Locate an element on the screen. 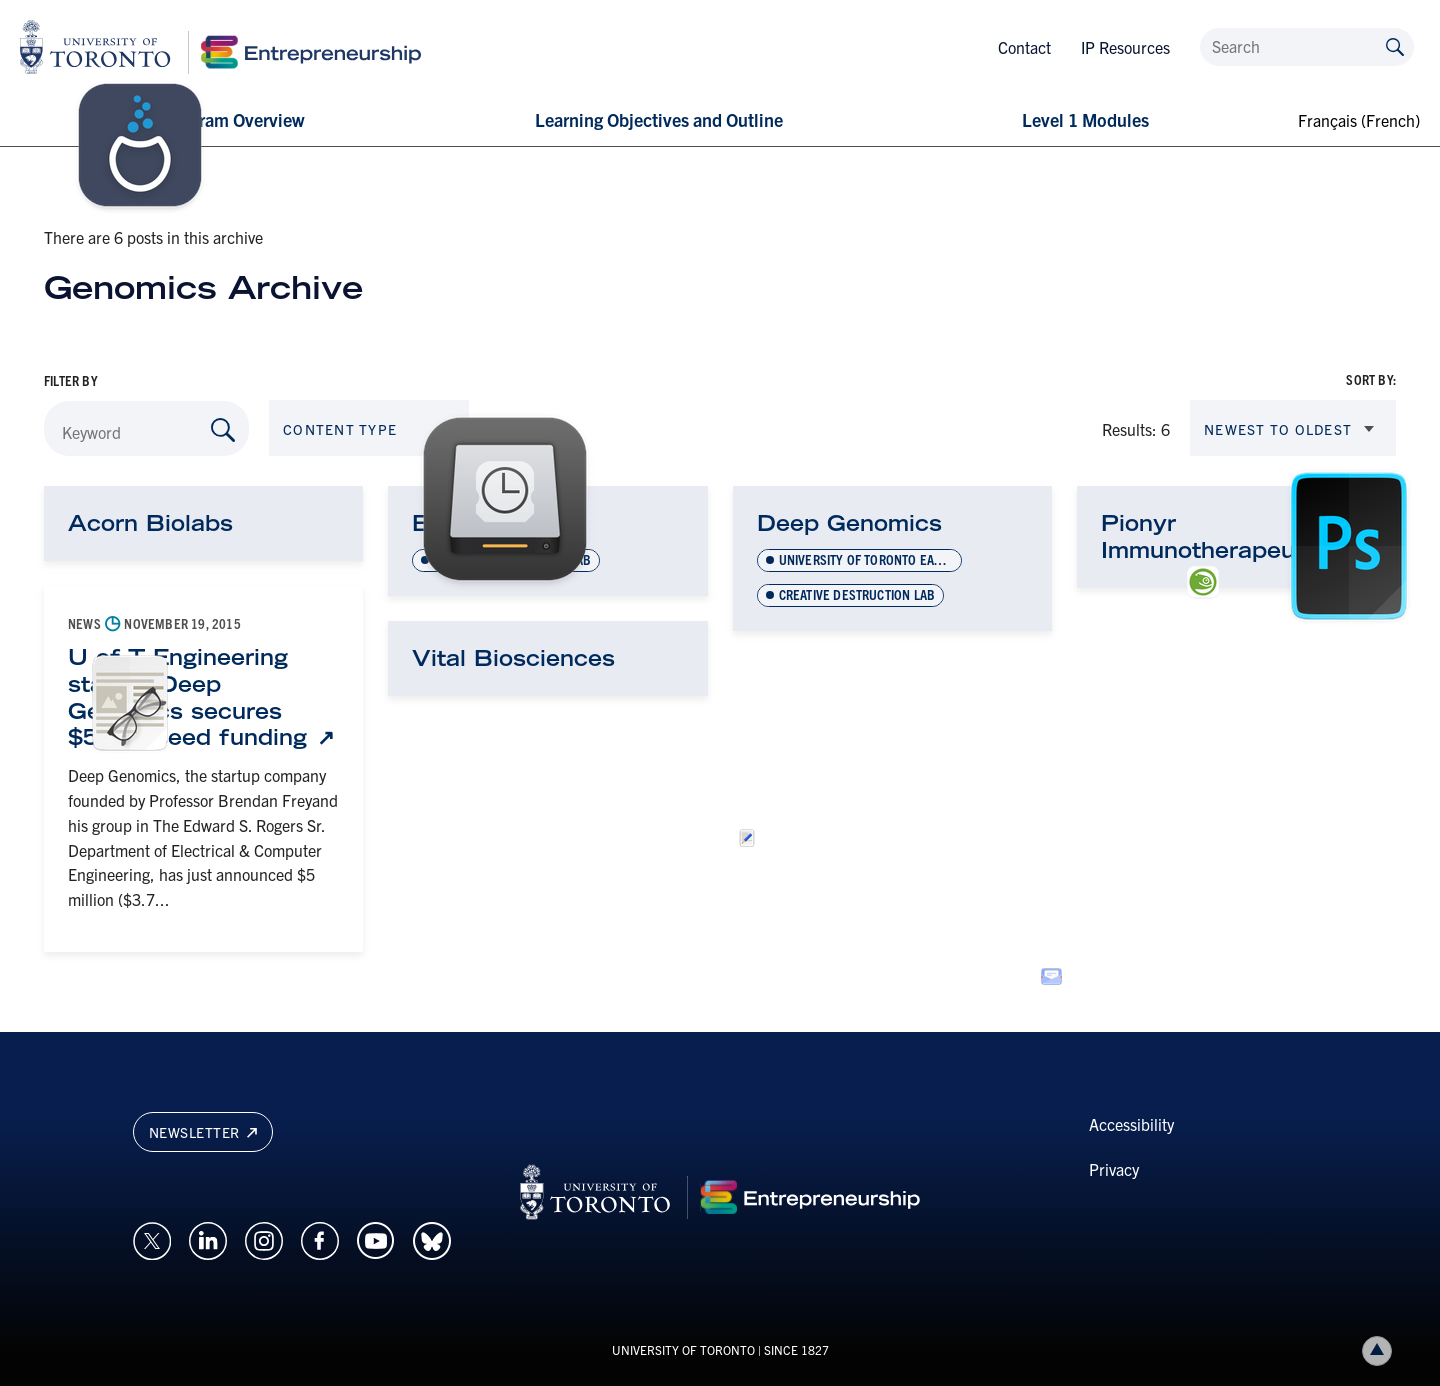 The height and width of the screenshot is (1386, 1440). open documents viewer app is located at coordinates (130, 703).